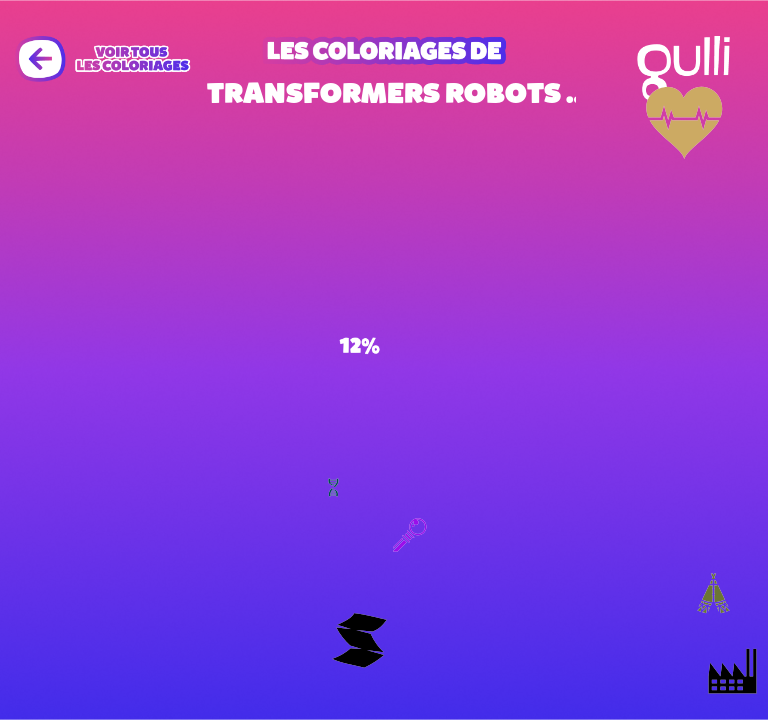 The height and width of the screenshot is (720, 768). What do you see at coordinates (684, 123) in the screenshot?
I see `view health or fitness tracking data` at bounding box center [684, 123].